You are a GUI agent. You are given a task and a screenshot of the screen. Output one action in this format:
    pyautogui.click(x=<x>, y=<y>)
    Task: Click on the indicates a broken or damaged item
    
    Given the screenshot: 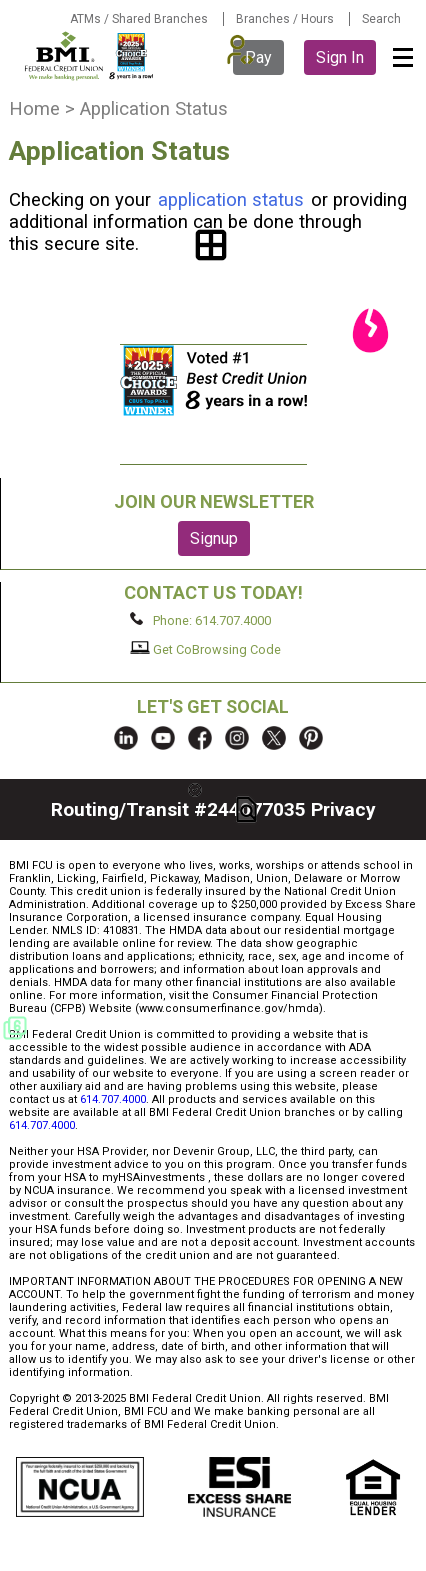 What is the action you would take?
    pyautogui.click(x=370, y=330)
    